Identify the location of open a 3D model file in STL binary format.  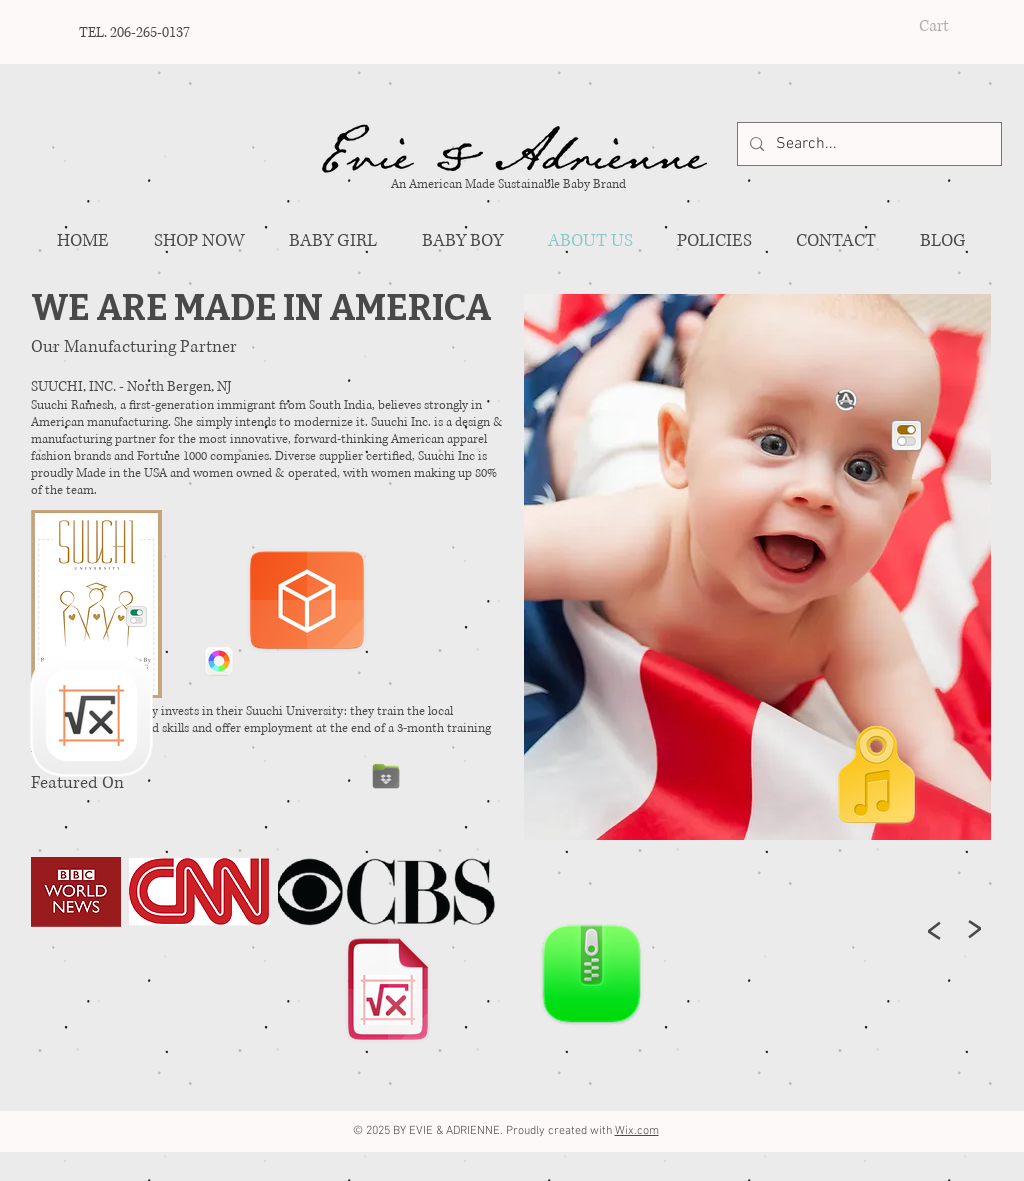
(307, 596).